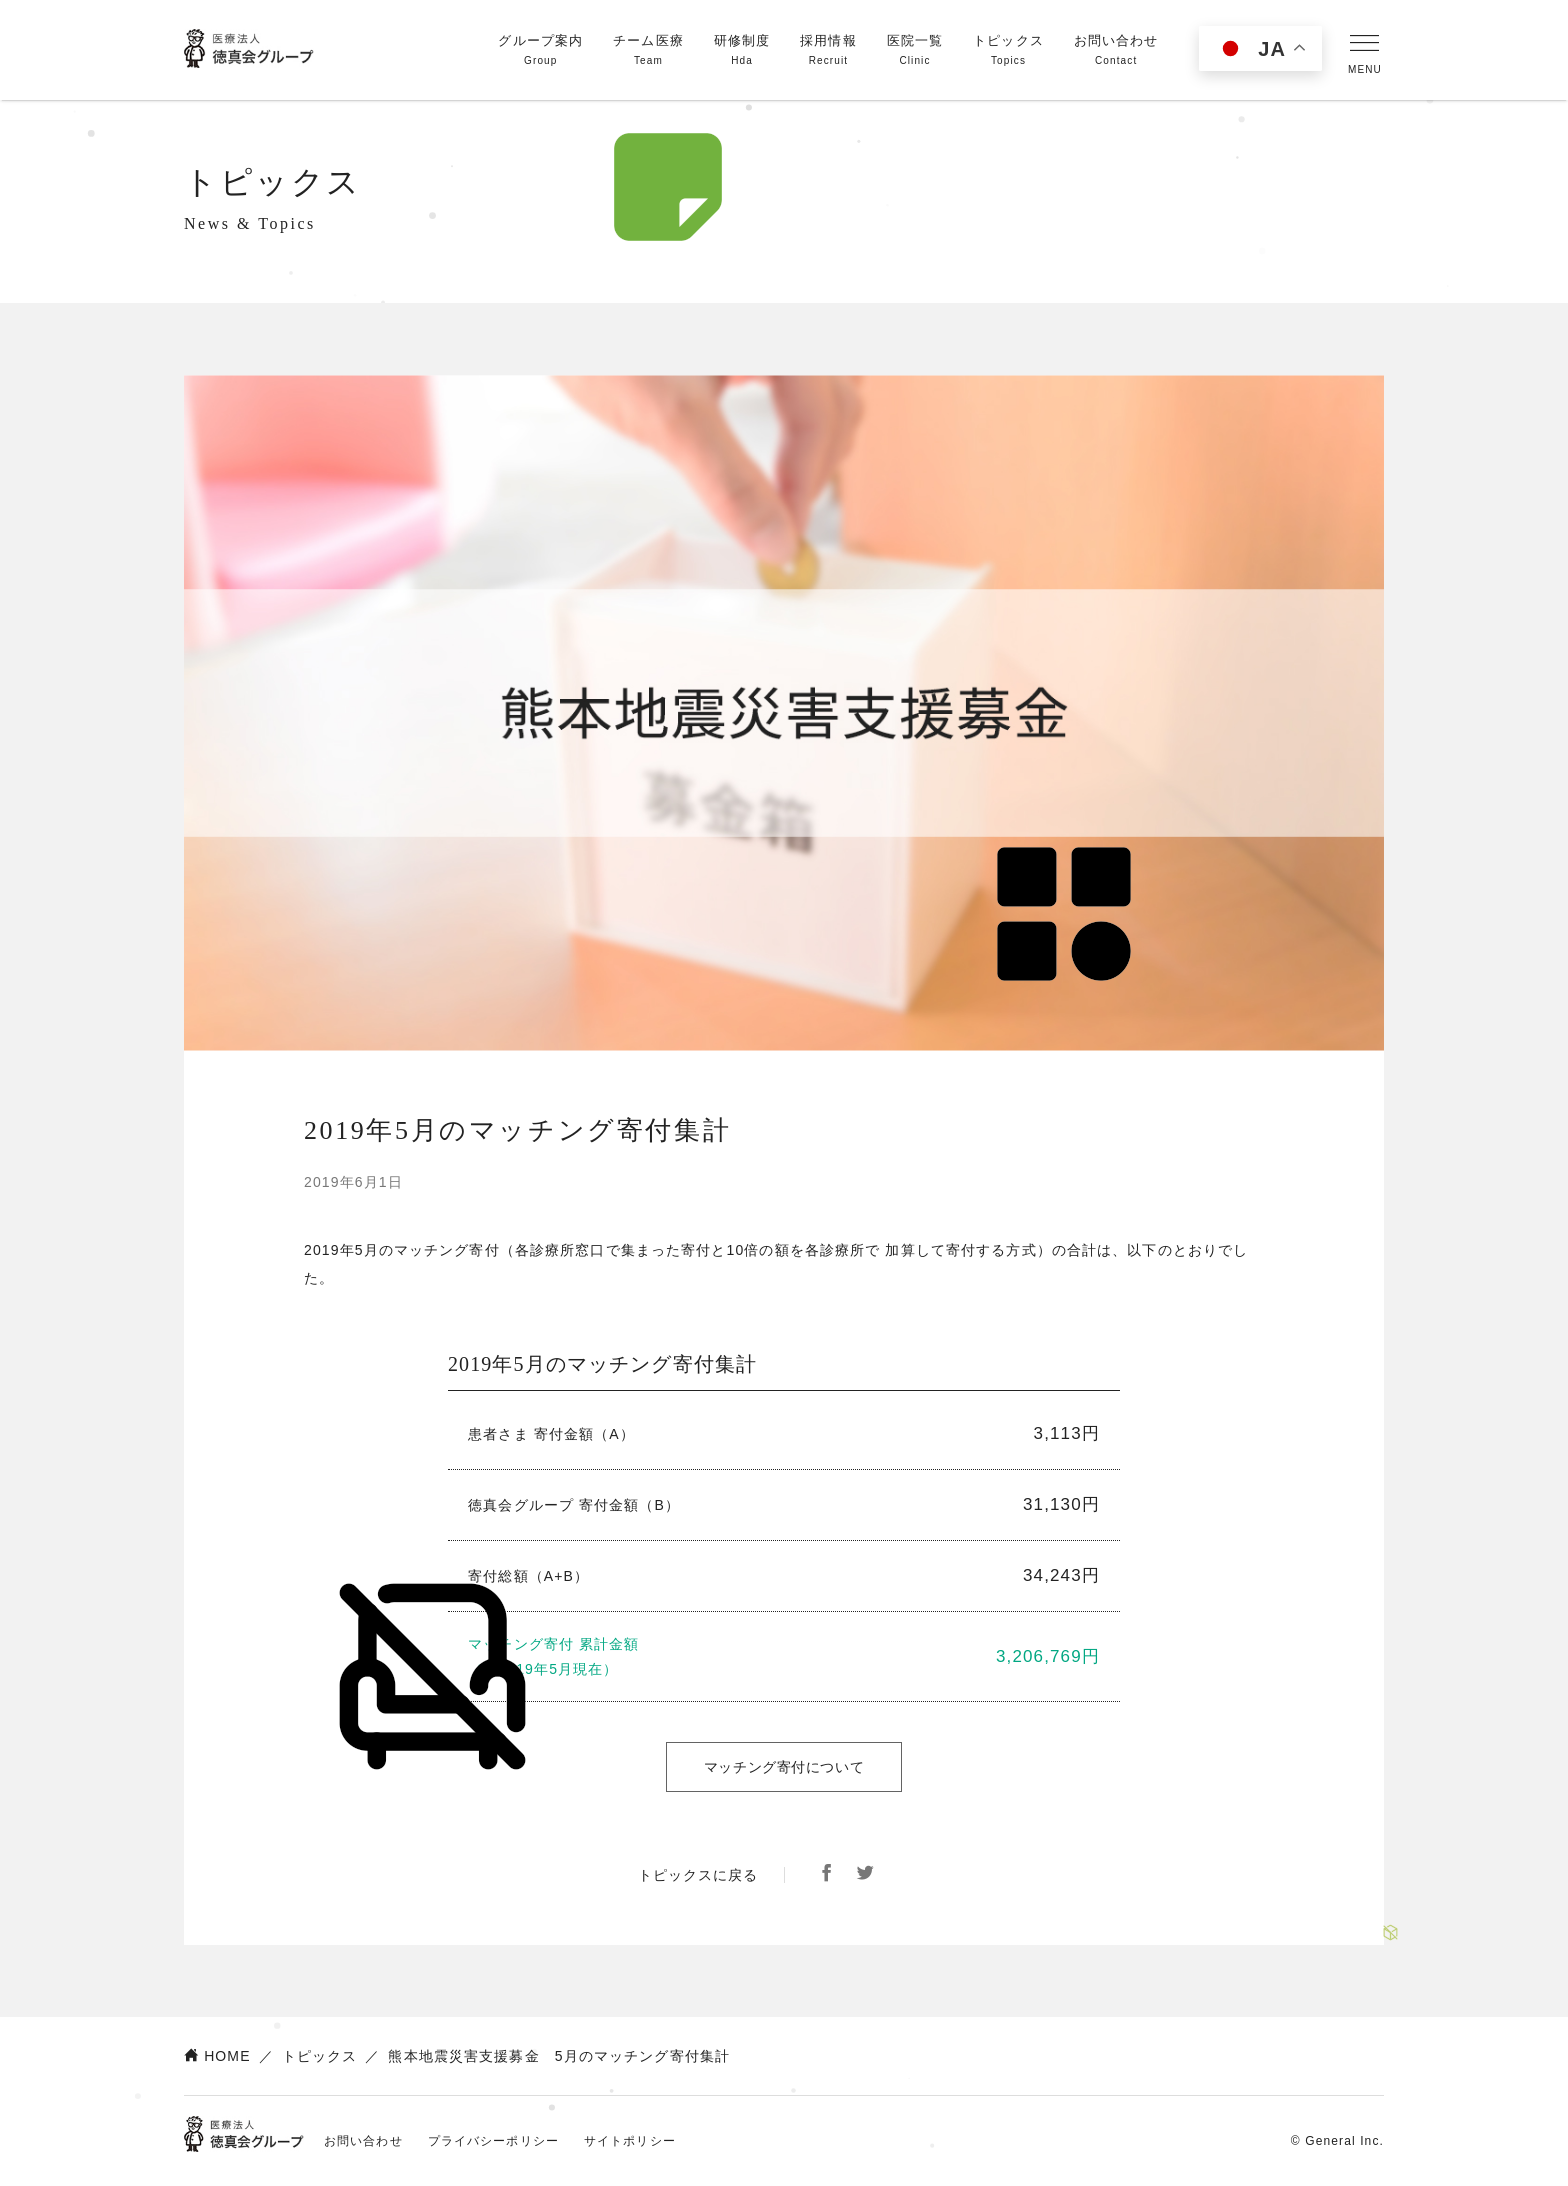 This screenshot has width=1568, height=2186. What do you see at coordinates (668, 187) in the screenshot?
I see `add a new sticky note` at bounding box center [668, 187].